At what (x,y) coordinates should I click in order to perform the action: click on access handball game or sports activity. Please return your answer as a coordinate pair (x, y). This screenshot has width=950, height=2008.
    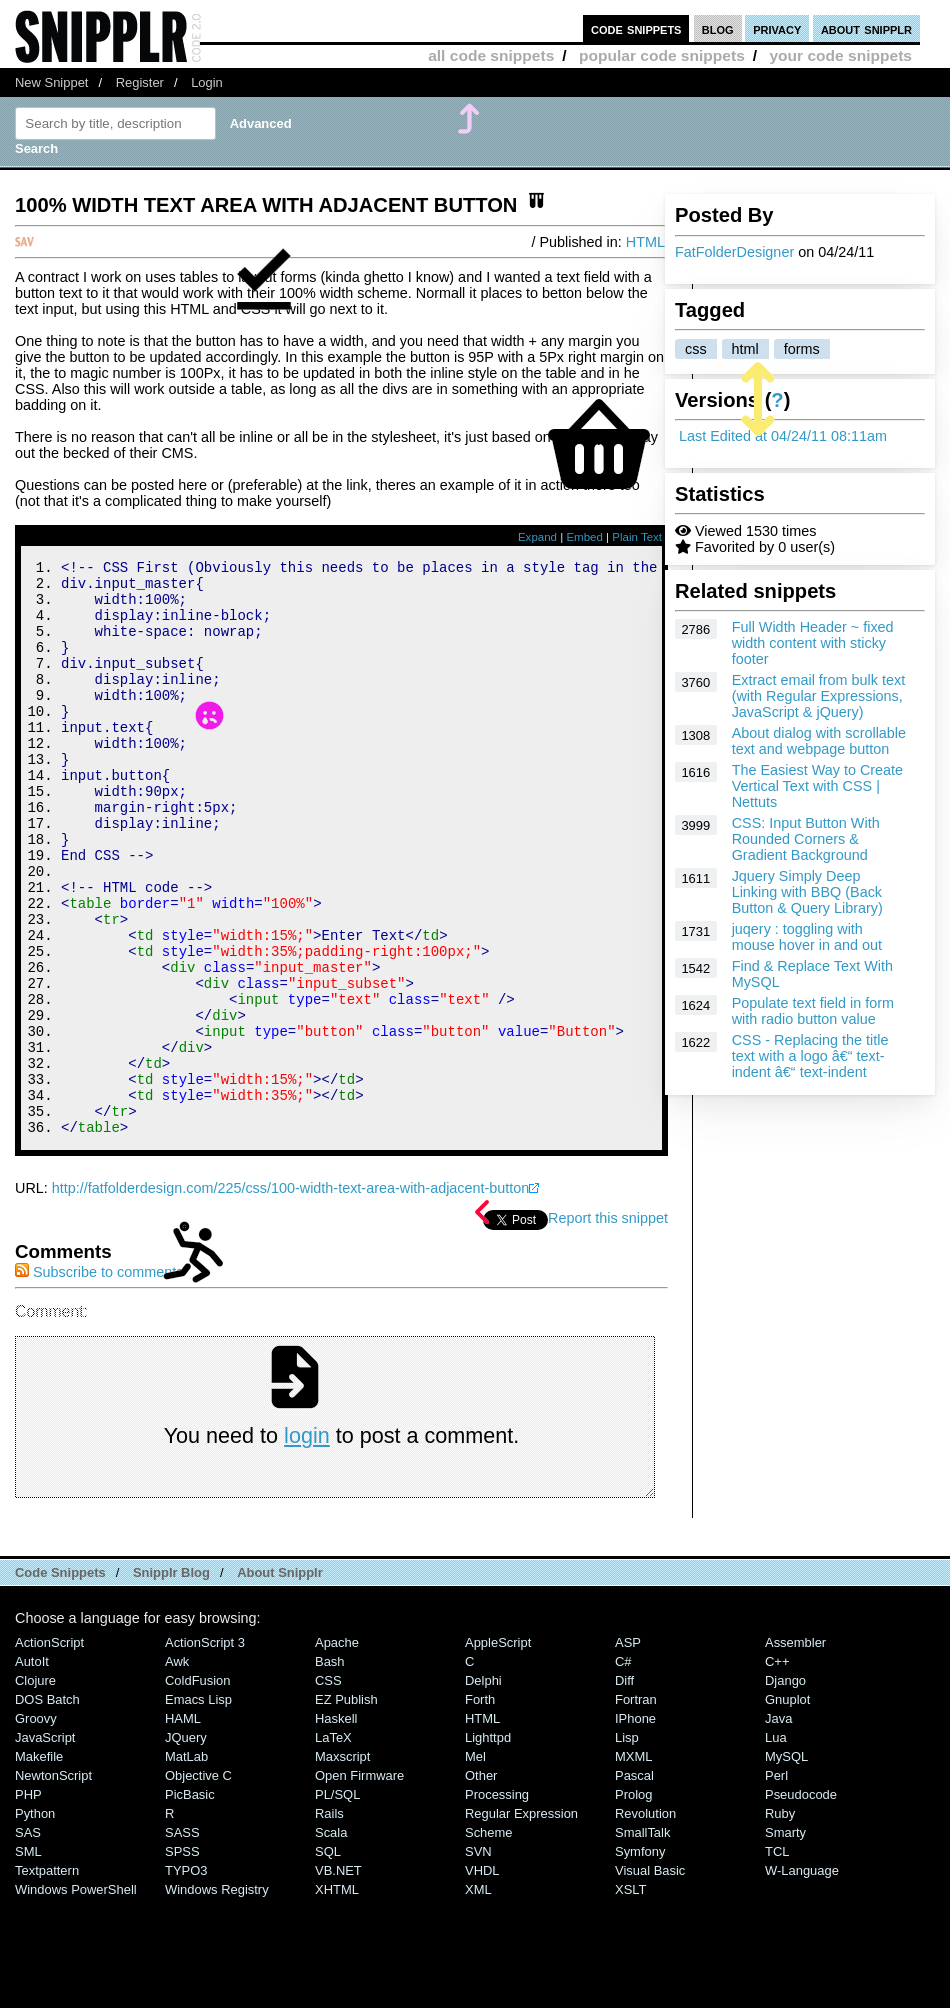
    Looking at the image, I should click on (192, 1250).